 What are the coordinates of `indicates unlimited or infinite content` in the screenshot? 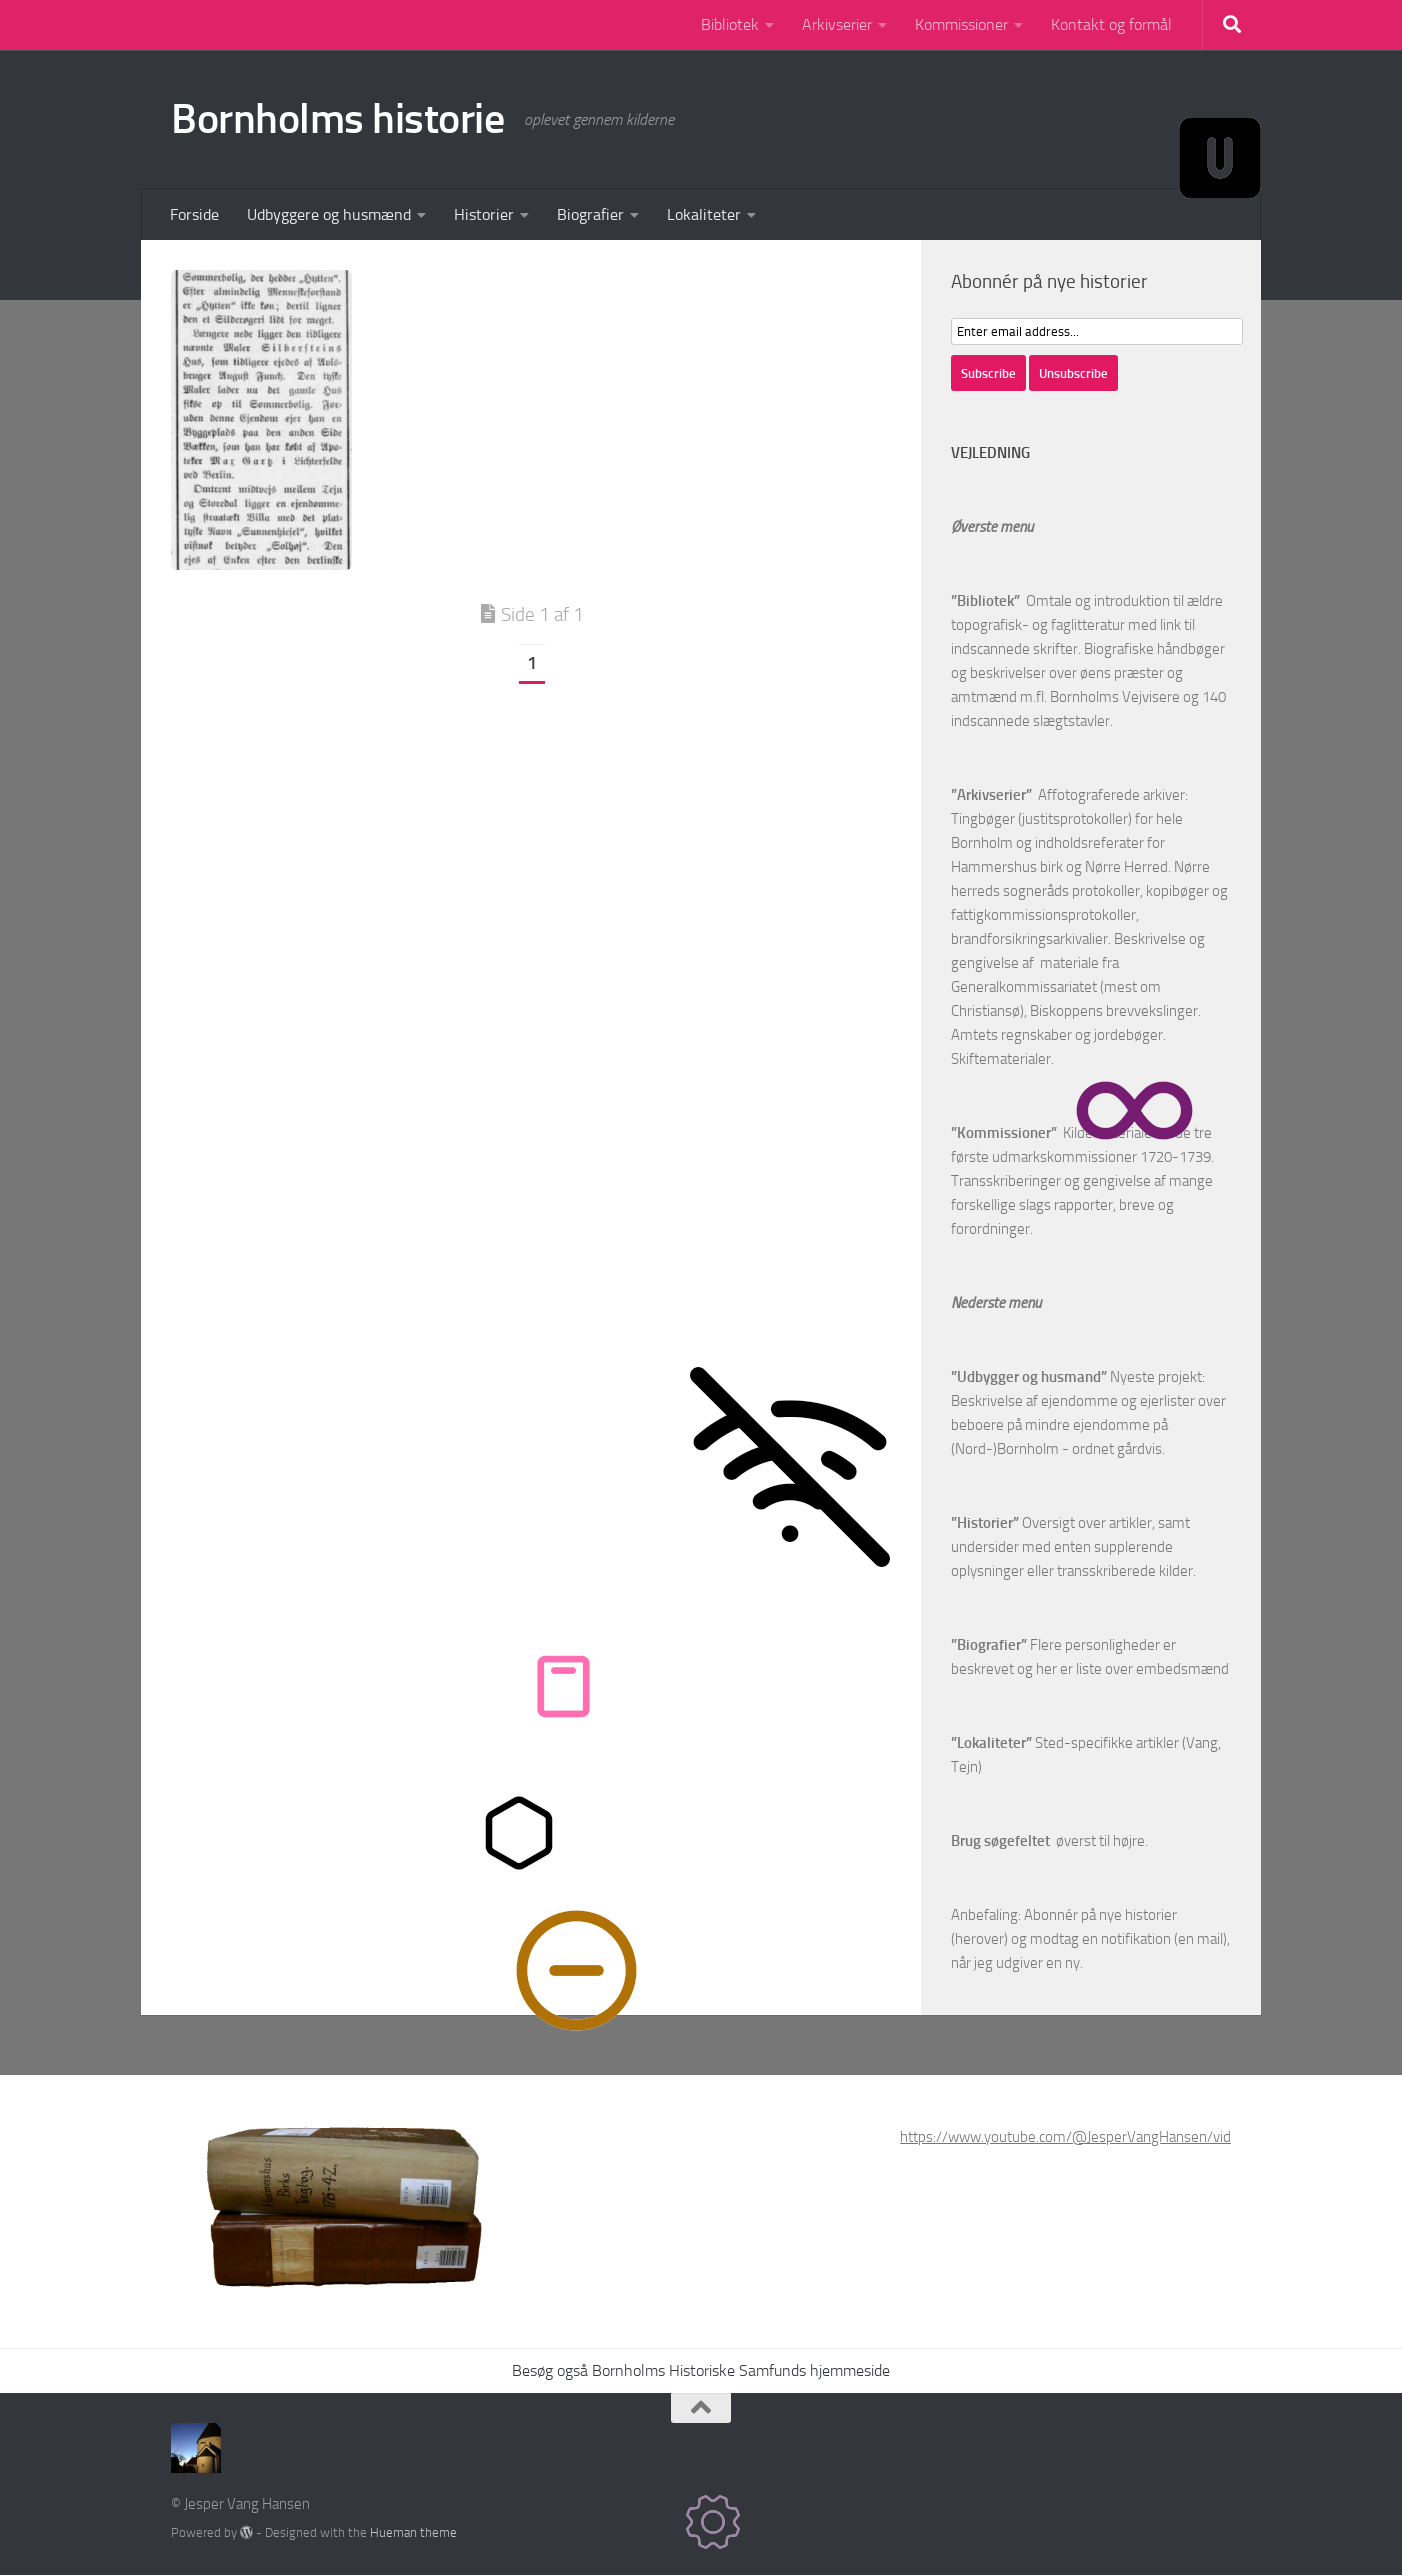 It's located at (1134, 1110).